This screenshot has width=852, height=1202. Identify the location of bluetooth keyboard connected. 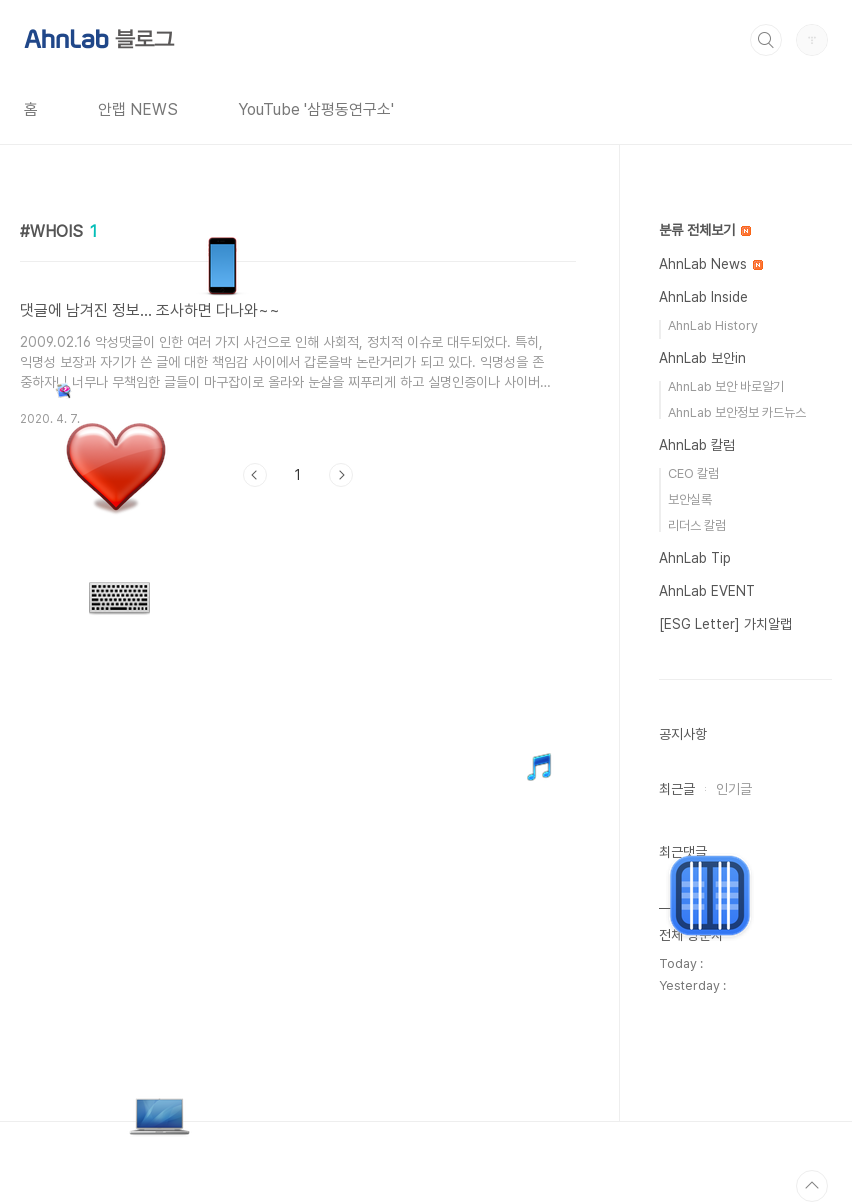
(119, 597).